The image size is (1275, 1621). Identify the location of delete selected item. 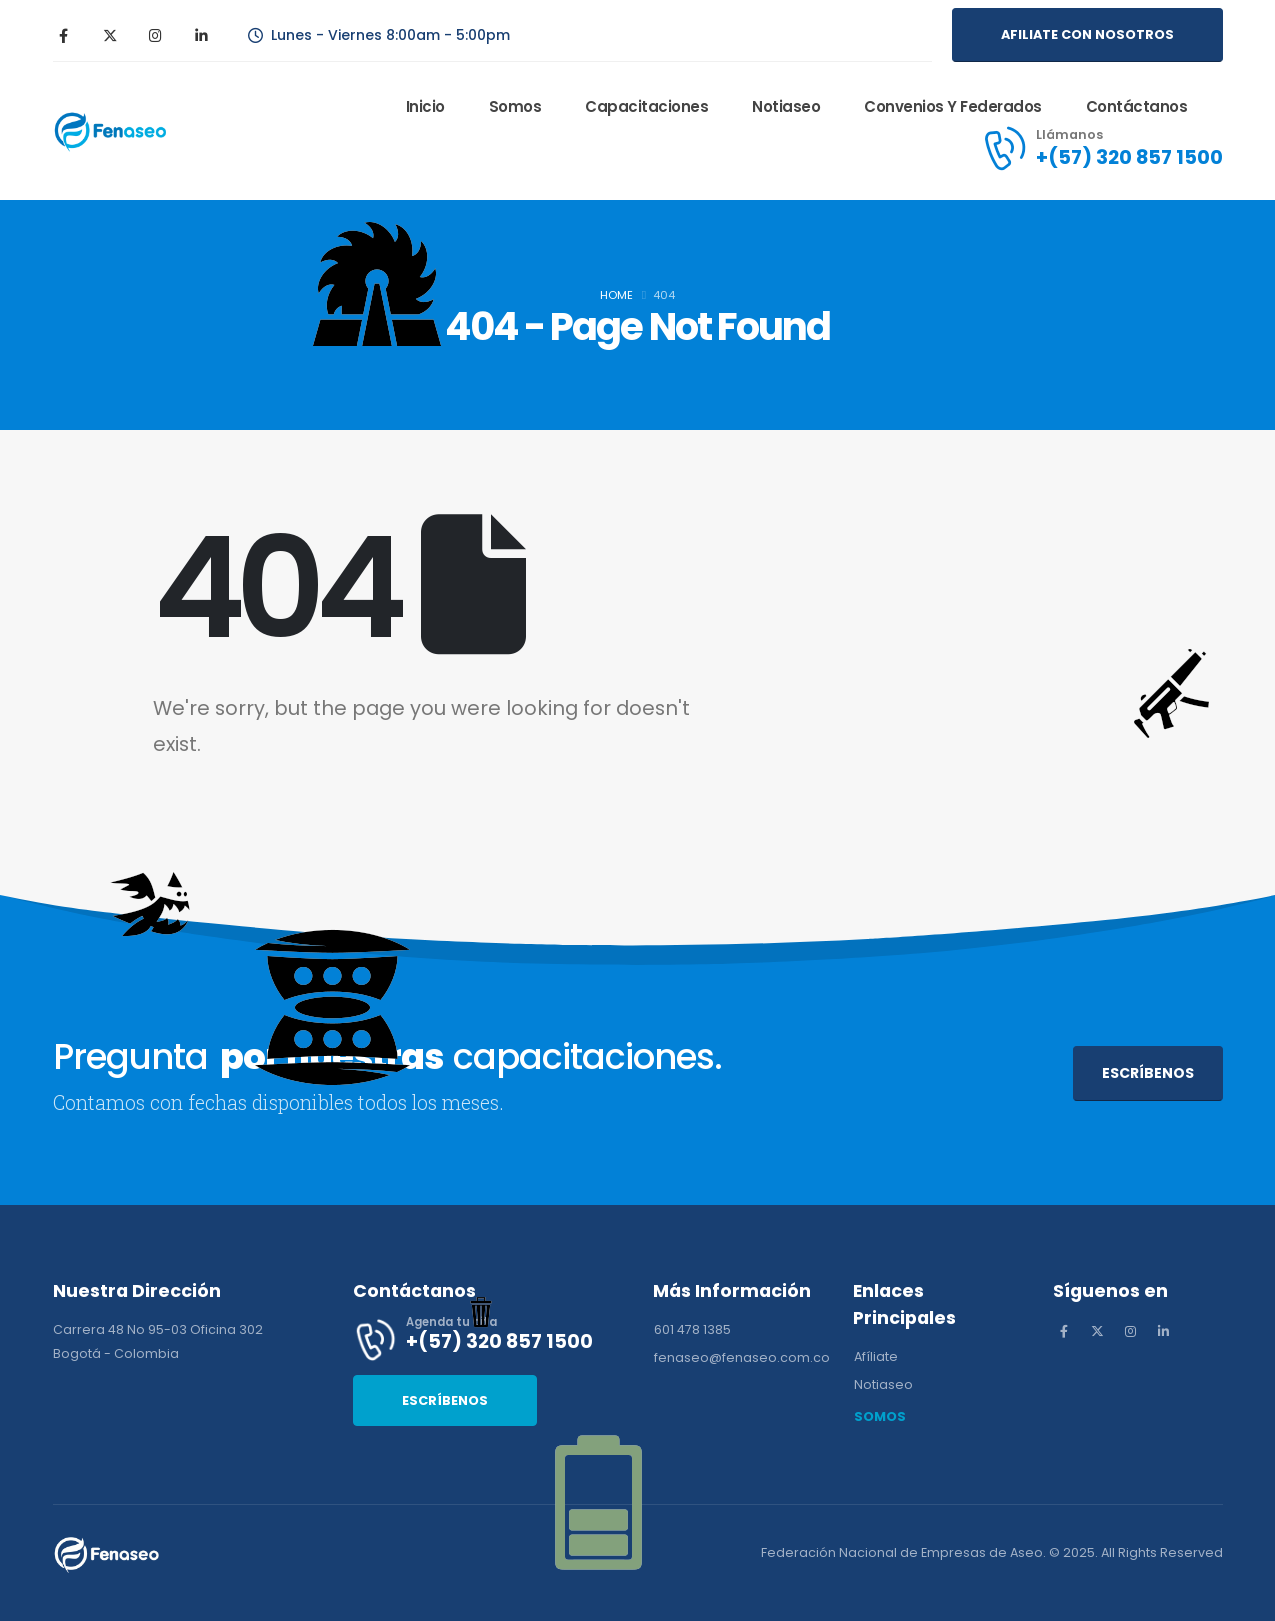
(481, 1309).